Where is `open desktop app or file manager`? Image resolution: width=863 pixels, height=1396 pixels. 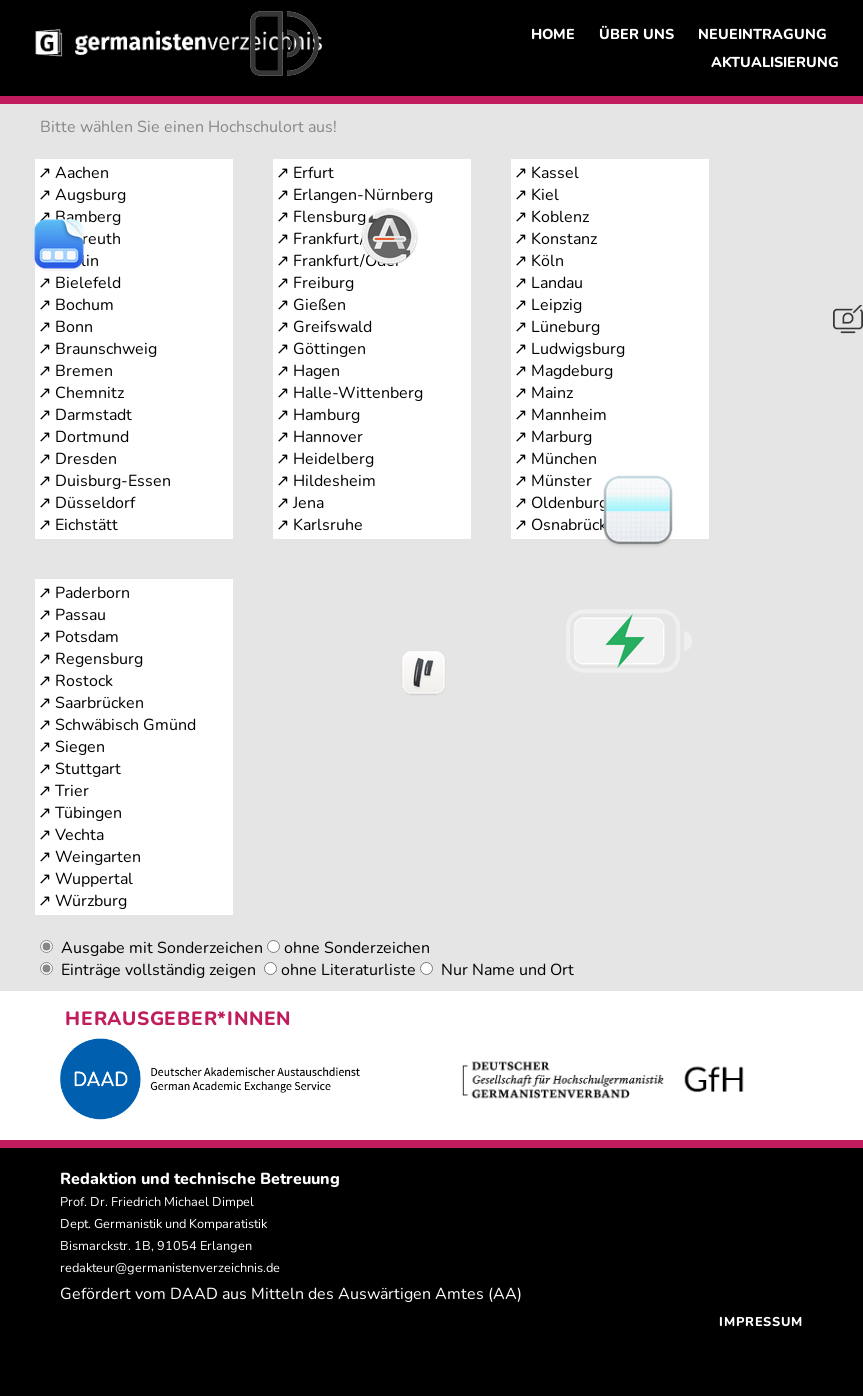 open desktop app or file manager is located at coordinates (59, 244).